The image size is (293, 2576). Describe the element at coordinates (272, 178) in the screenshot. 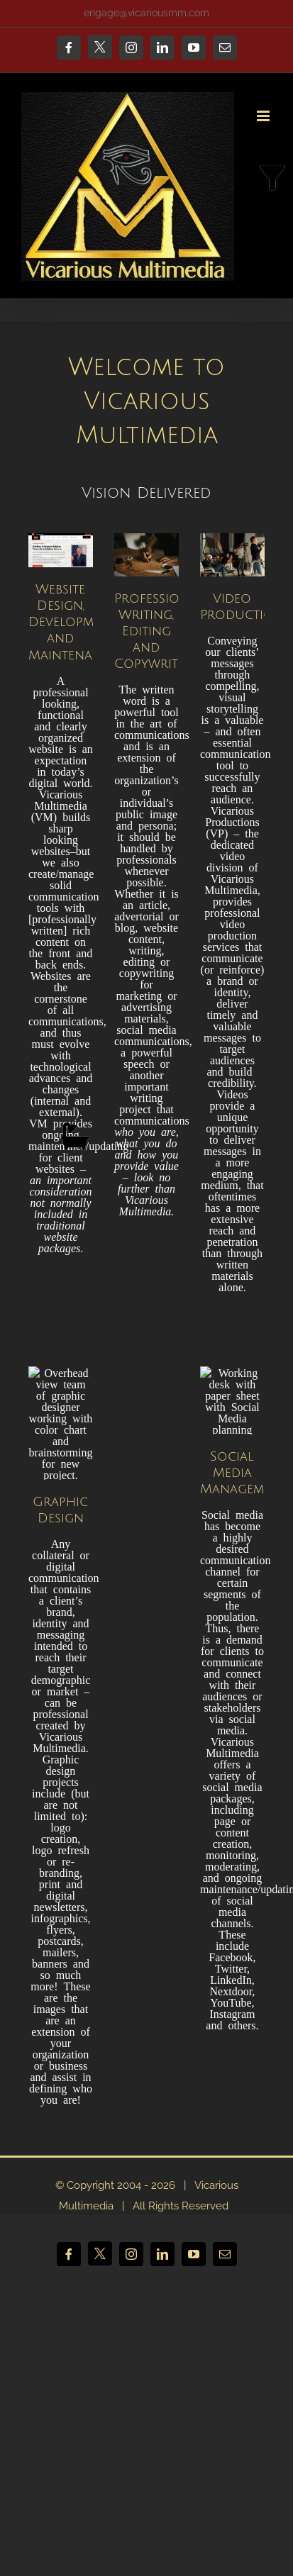

I see `filter or sort content` at that location.